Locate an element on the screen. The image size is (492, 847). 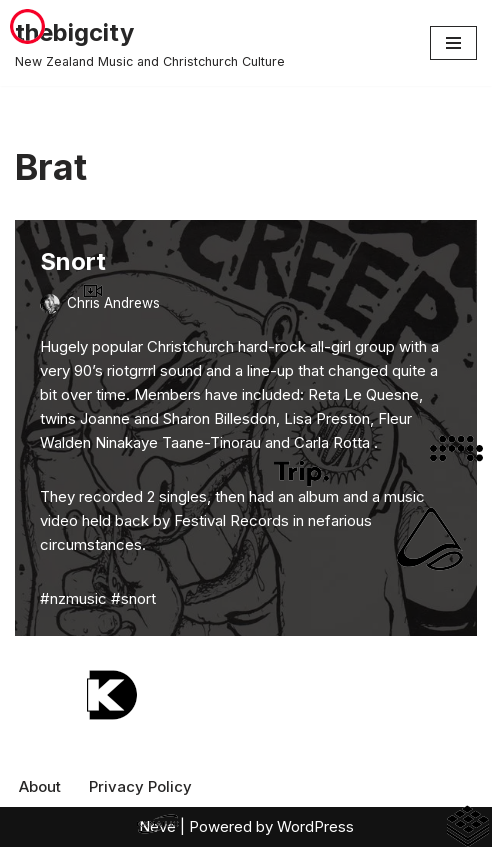
open the Trip.com app is located at coordinates (301, 473).